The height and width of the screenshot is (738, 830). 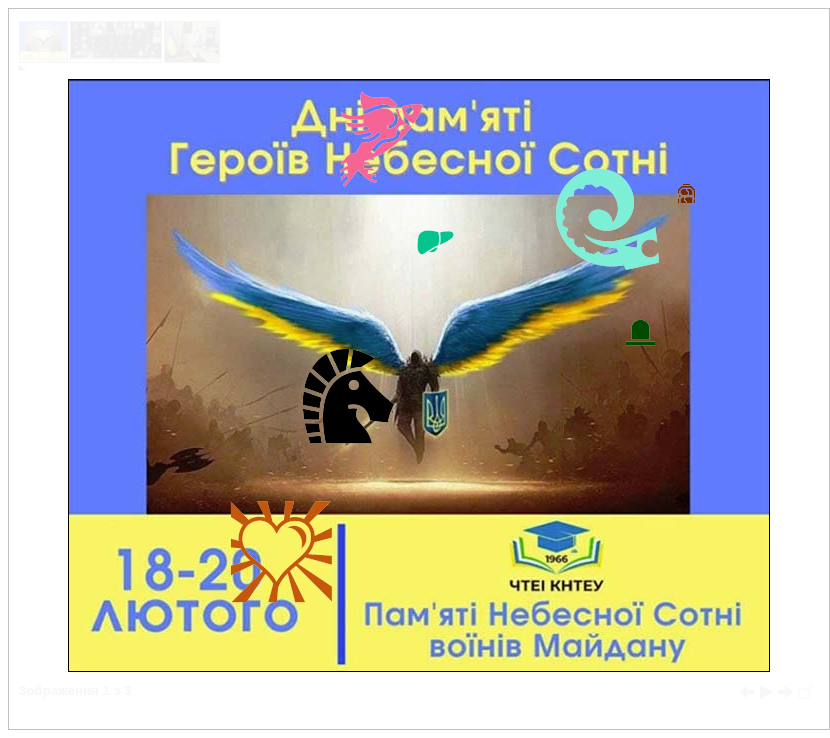 What do you see at coordinates (640, 332) in the screenshot?
I see `indicates a deceased character or game over state` at bounding box center [640, 332].